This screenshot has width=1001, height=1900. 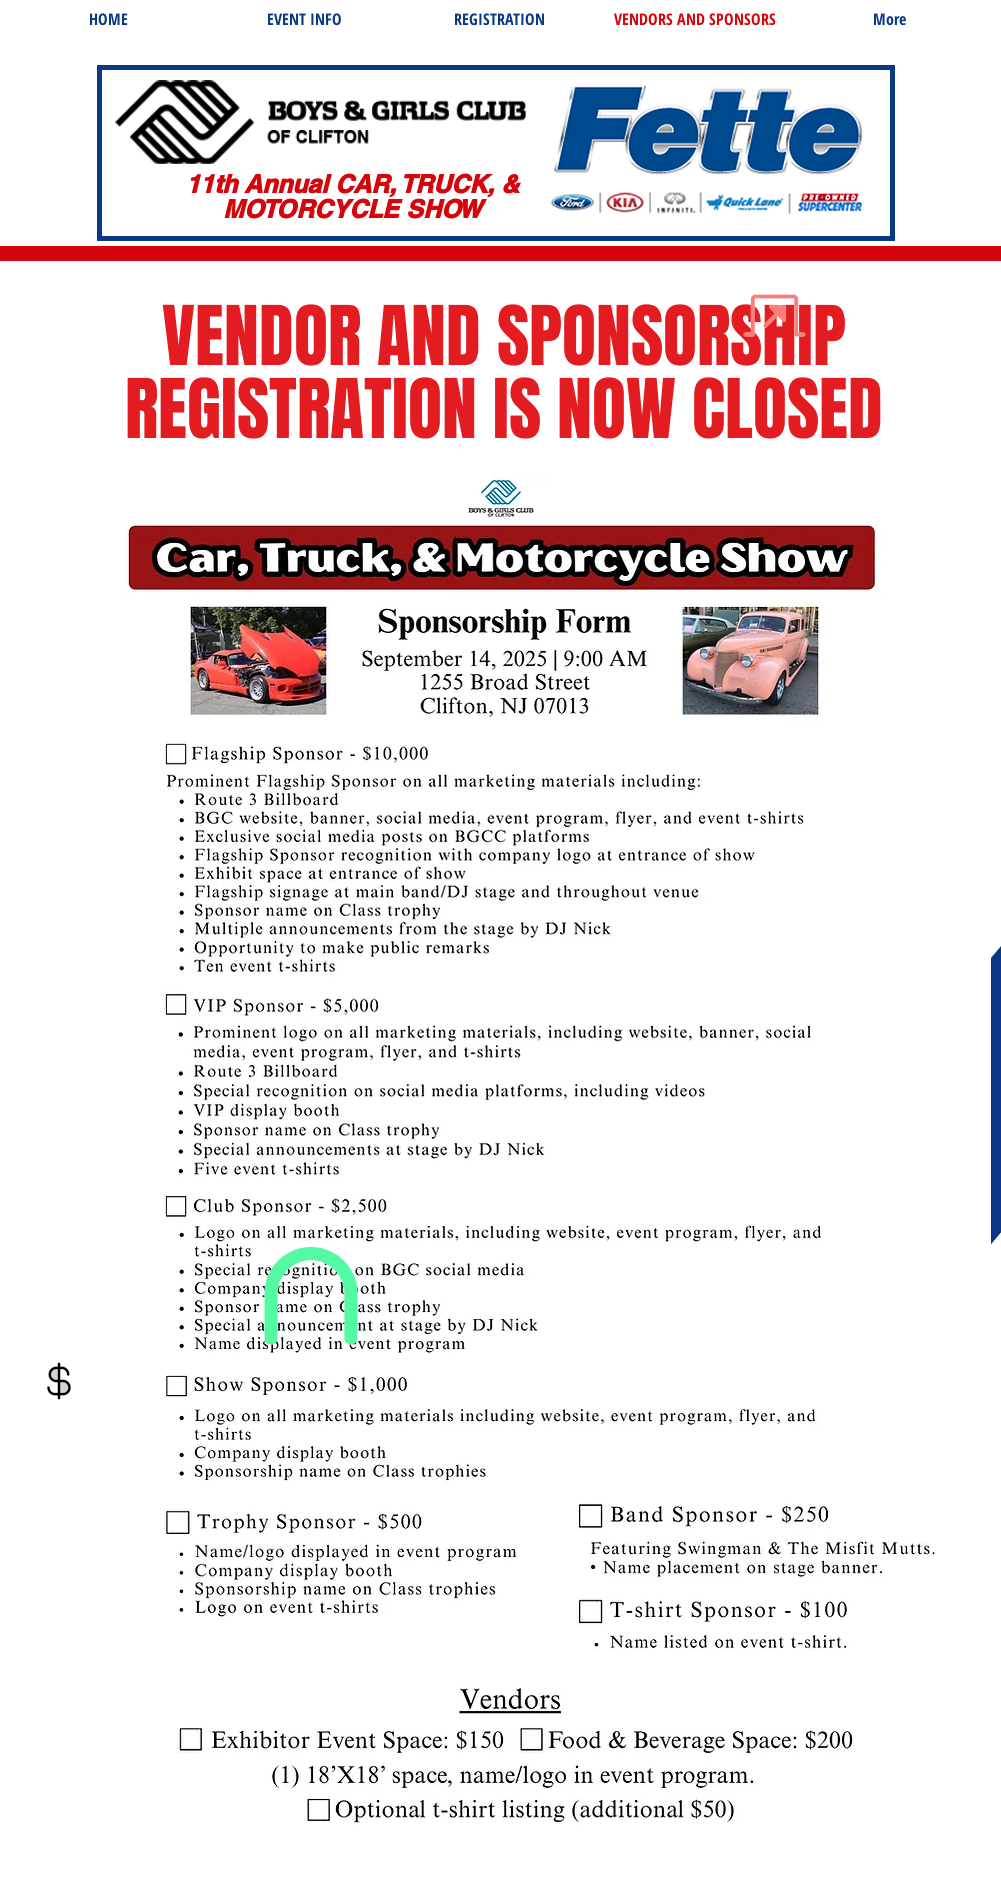 I want to click on view pricing or payment options, so click(x=59, y=1381).